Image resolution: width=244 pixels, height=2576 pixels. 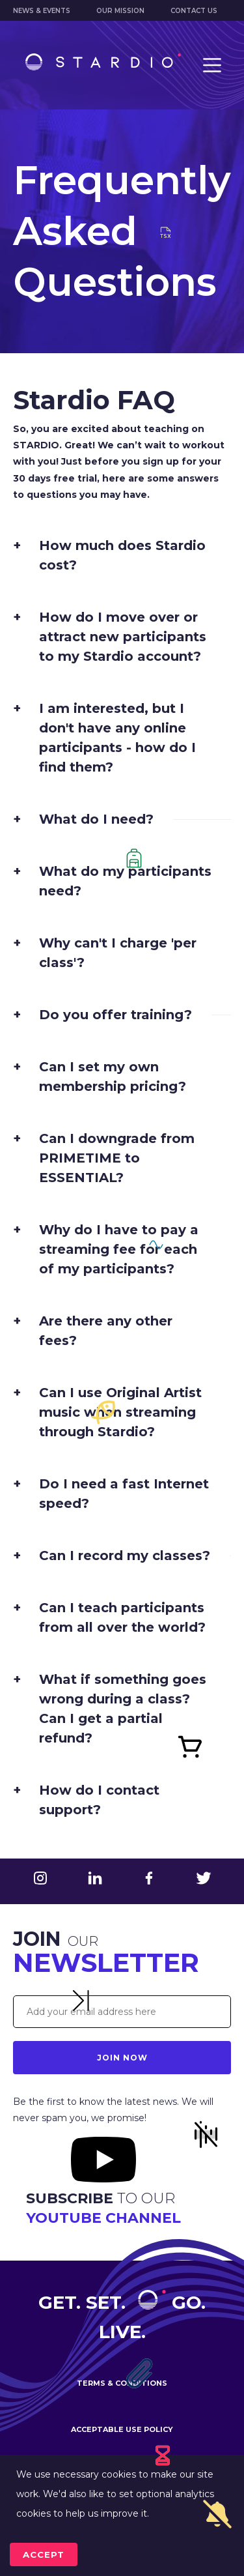 I want to click on view your shopping cart, so click(x=190, y=1746).